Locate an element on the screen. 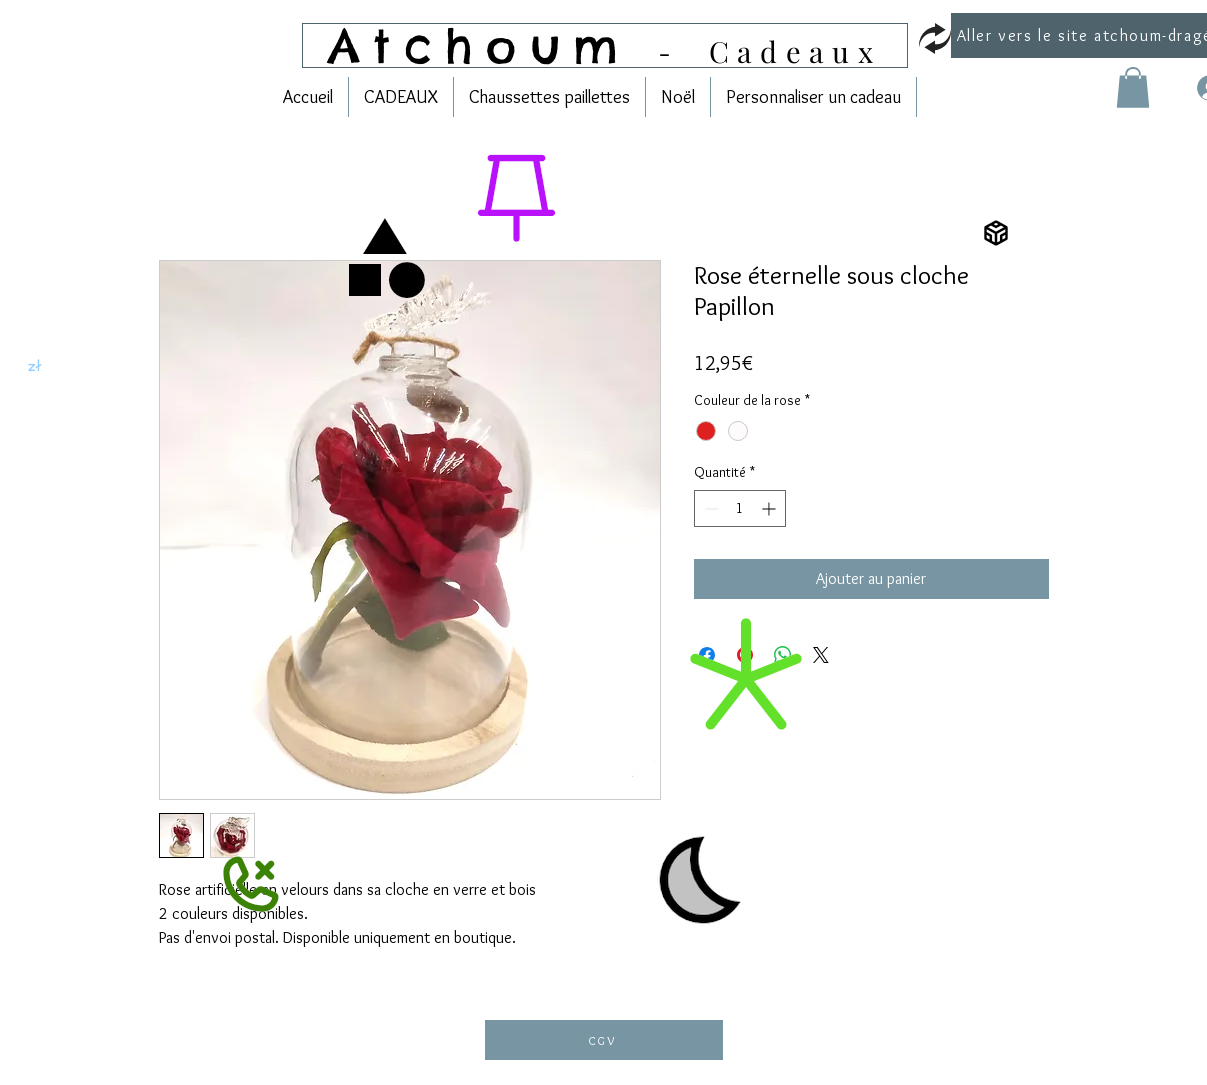 Image resolution: width=1207 pixels, height=1085 pixels. open codesandbox development environment is located at coordinates (996, 233).